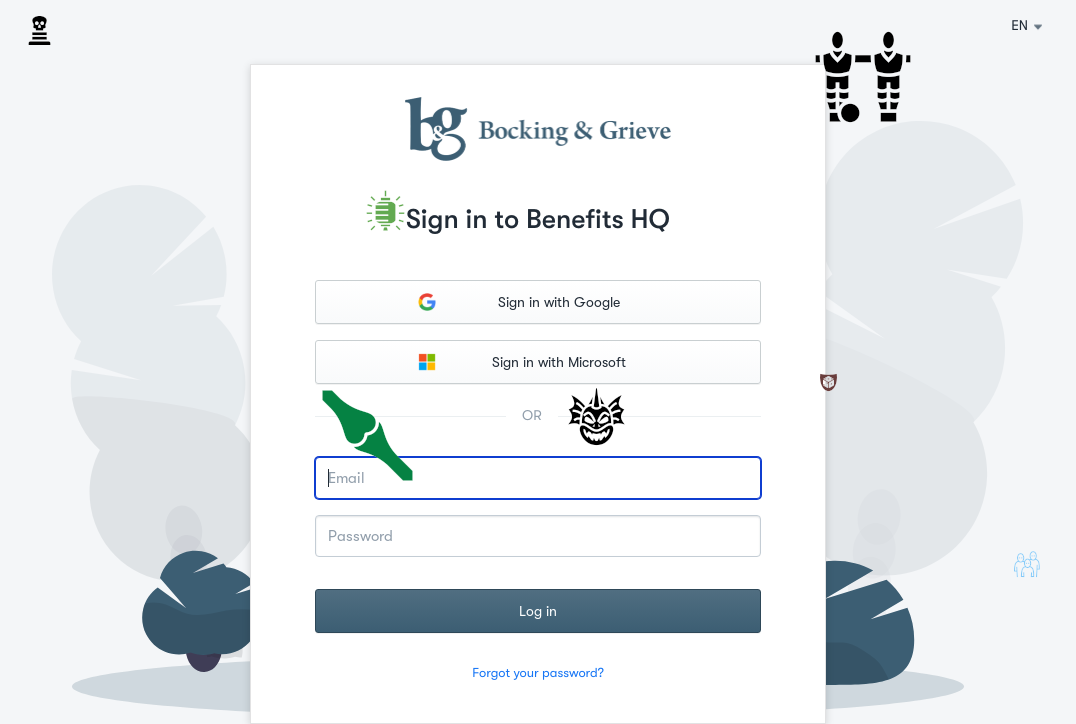  I want to click on access foosball or table football game, so click(863, 77).